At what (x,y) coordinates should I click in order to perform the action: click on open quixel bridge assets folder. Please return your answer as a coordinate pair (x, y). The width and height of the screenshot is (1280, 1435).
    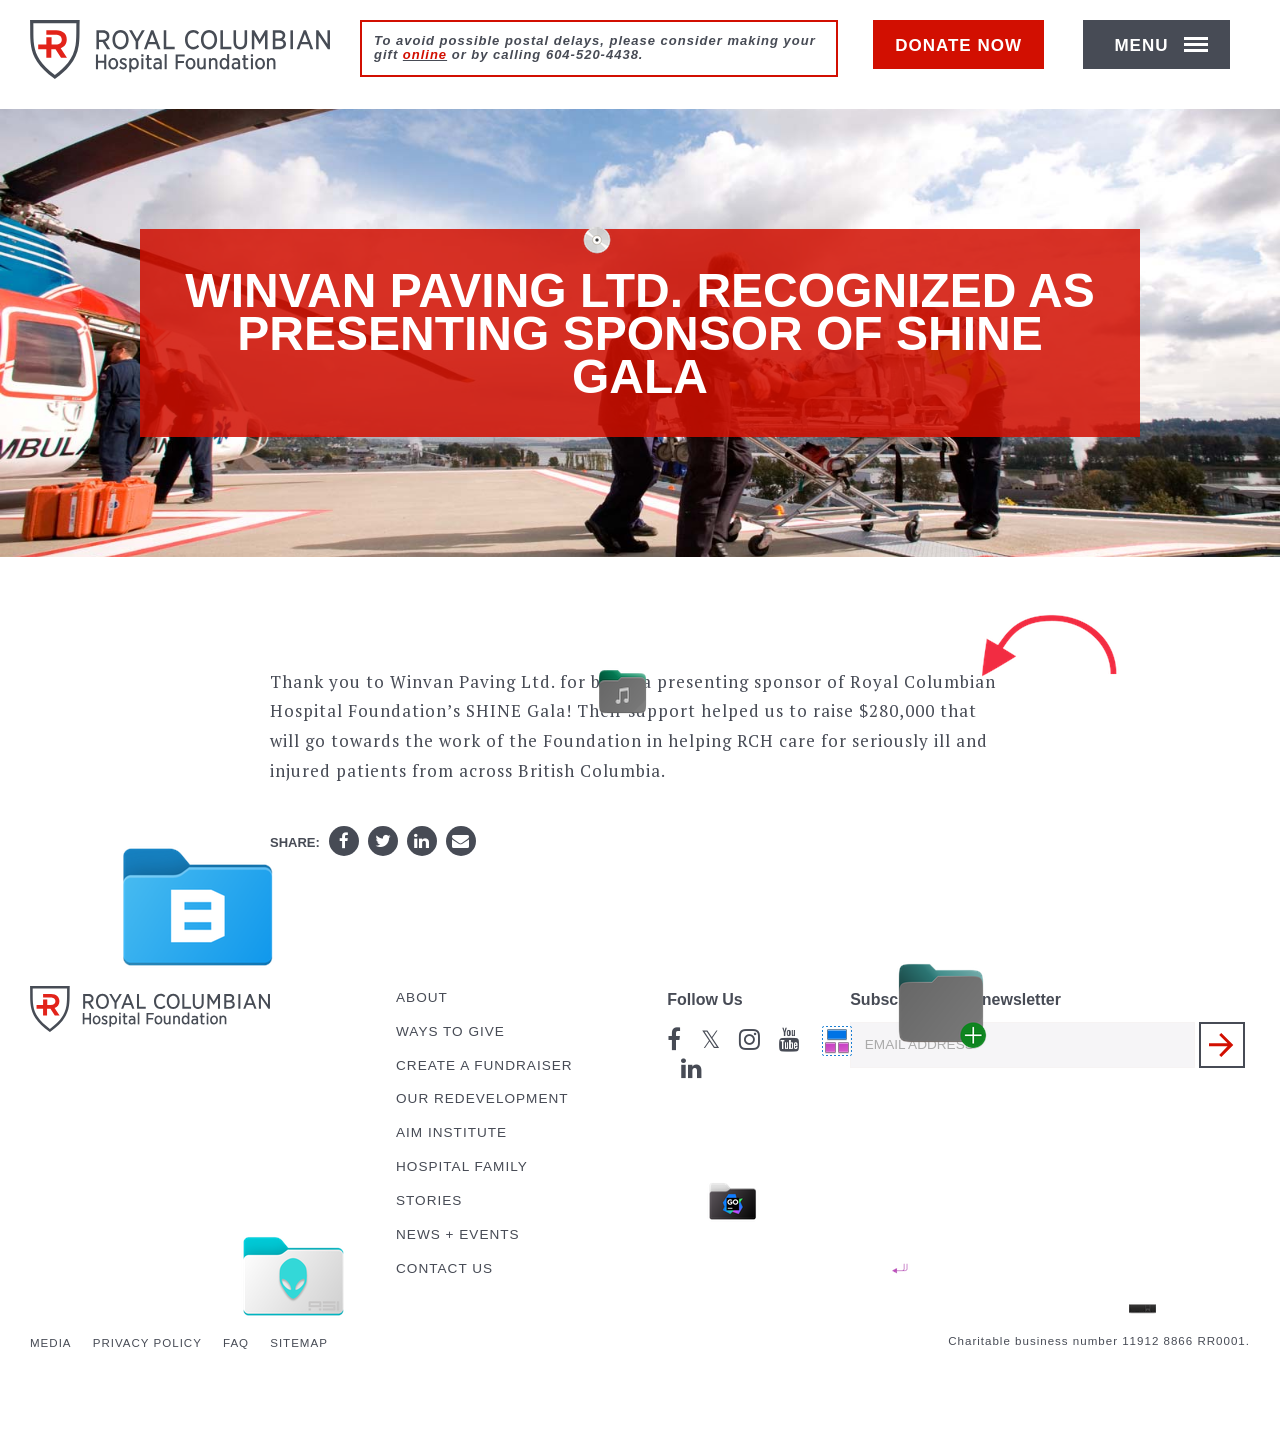
    Looking at the image, I should click on (197, 911).